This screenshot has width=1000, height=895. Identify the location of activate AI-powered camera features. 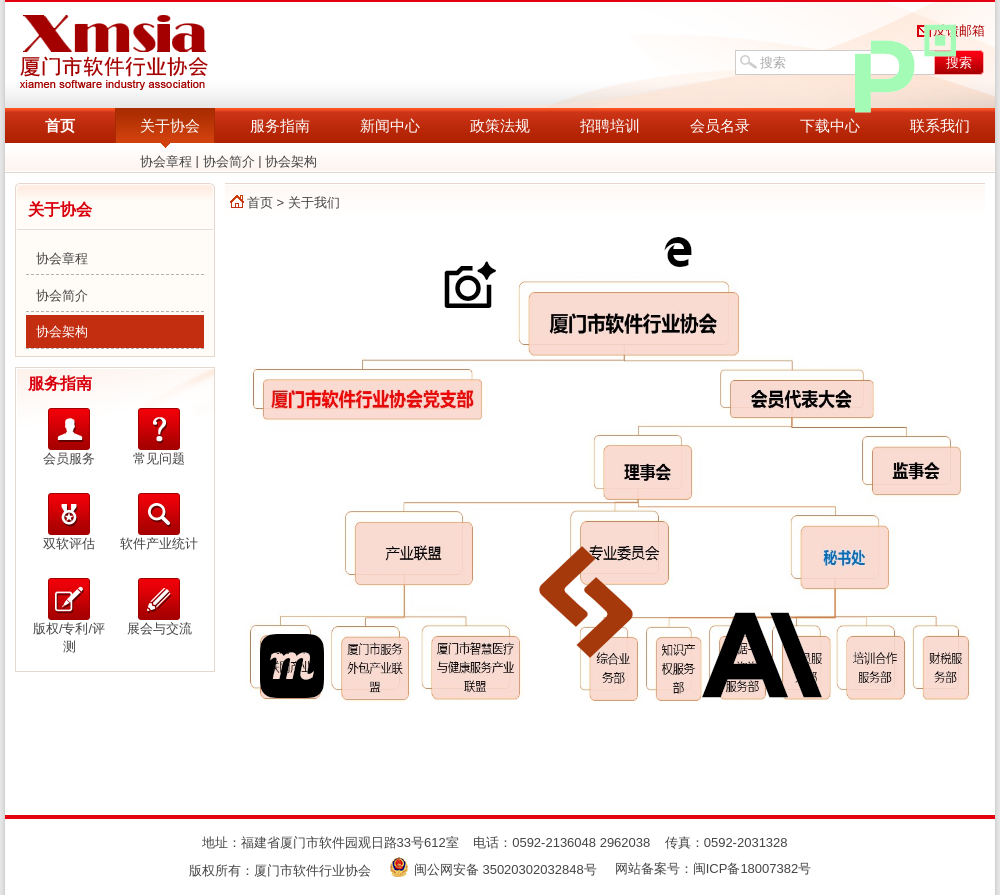
(468, 287).